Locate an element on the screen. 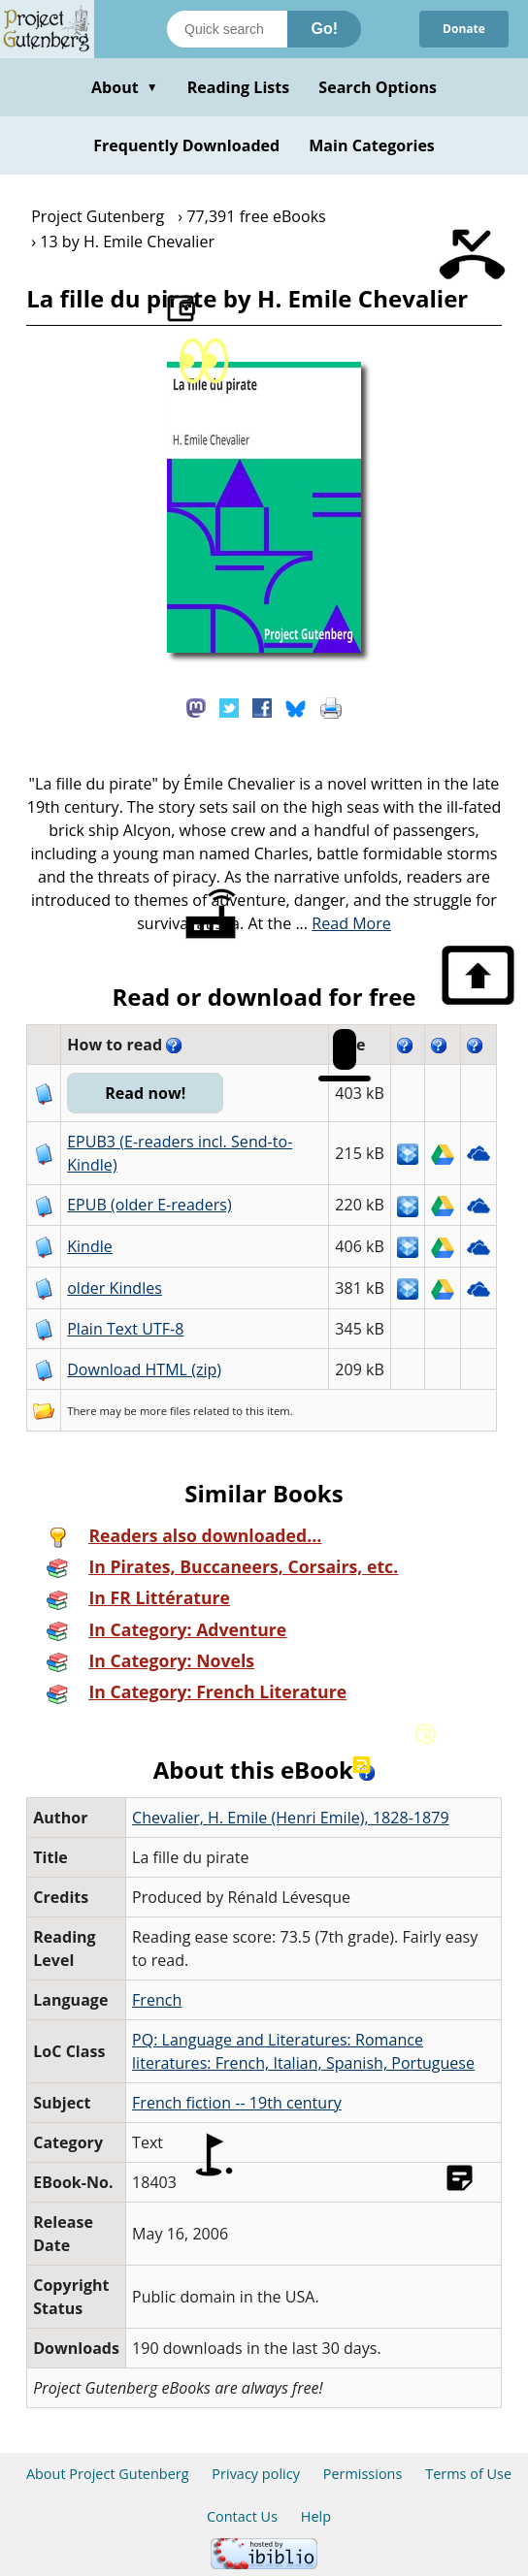  indicates a missed phone call is located at coordinates (472, 254).